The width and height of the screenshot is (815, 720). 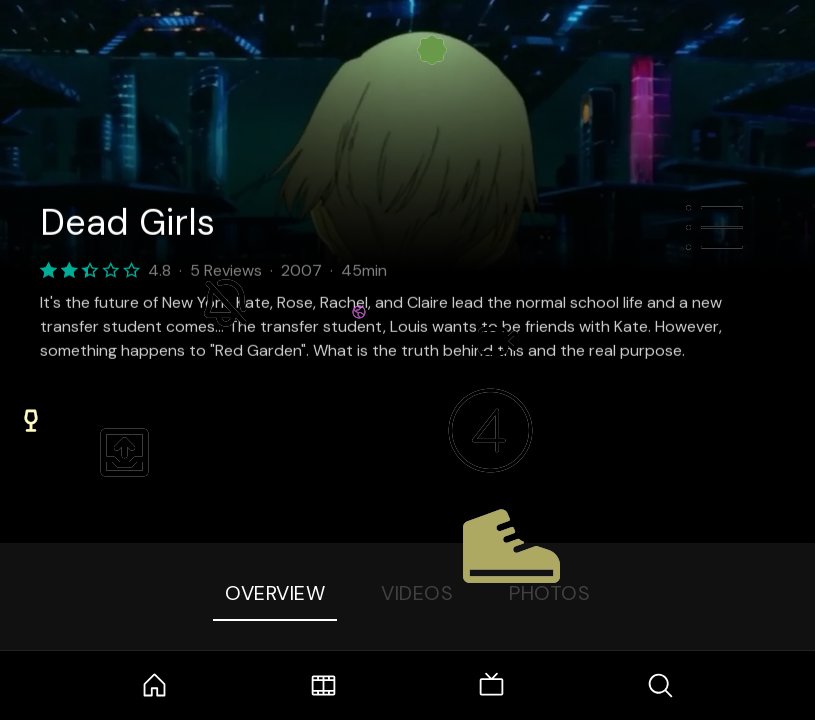 I want to click on upload file to inbox or tray, so click(x=124, y=452).